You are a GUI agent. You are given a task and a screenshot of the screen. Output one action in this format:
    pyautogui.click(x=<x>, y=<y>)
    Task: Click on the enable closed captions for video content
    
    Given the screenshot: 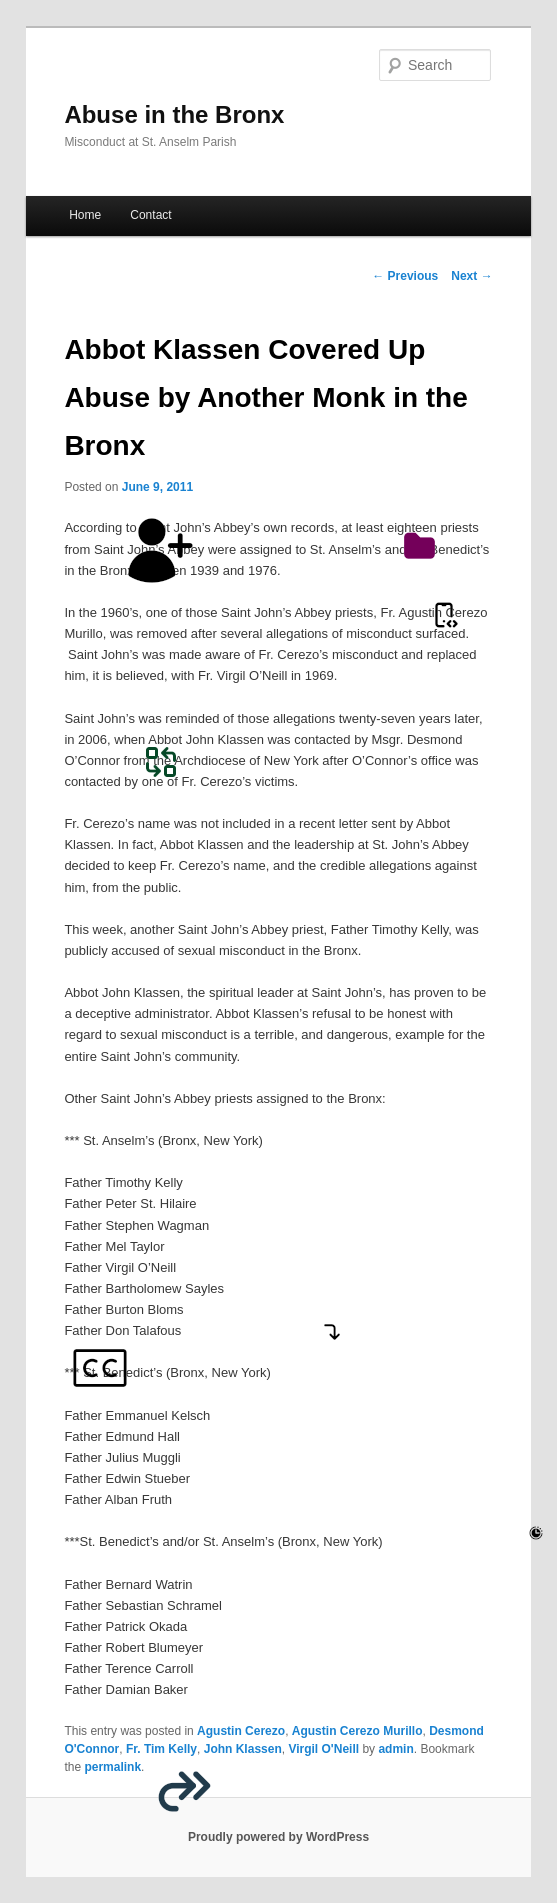 What is the action you would take?
    pyautogui.click(x=100, y=1368)
    